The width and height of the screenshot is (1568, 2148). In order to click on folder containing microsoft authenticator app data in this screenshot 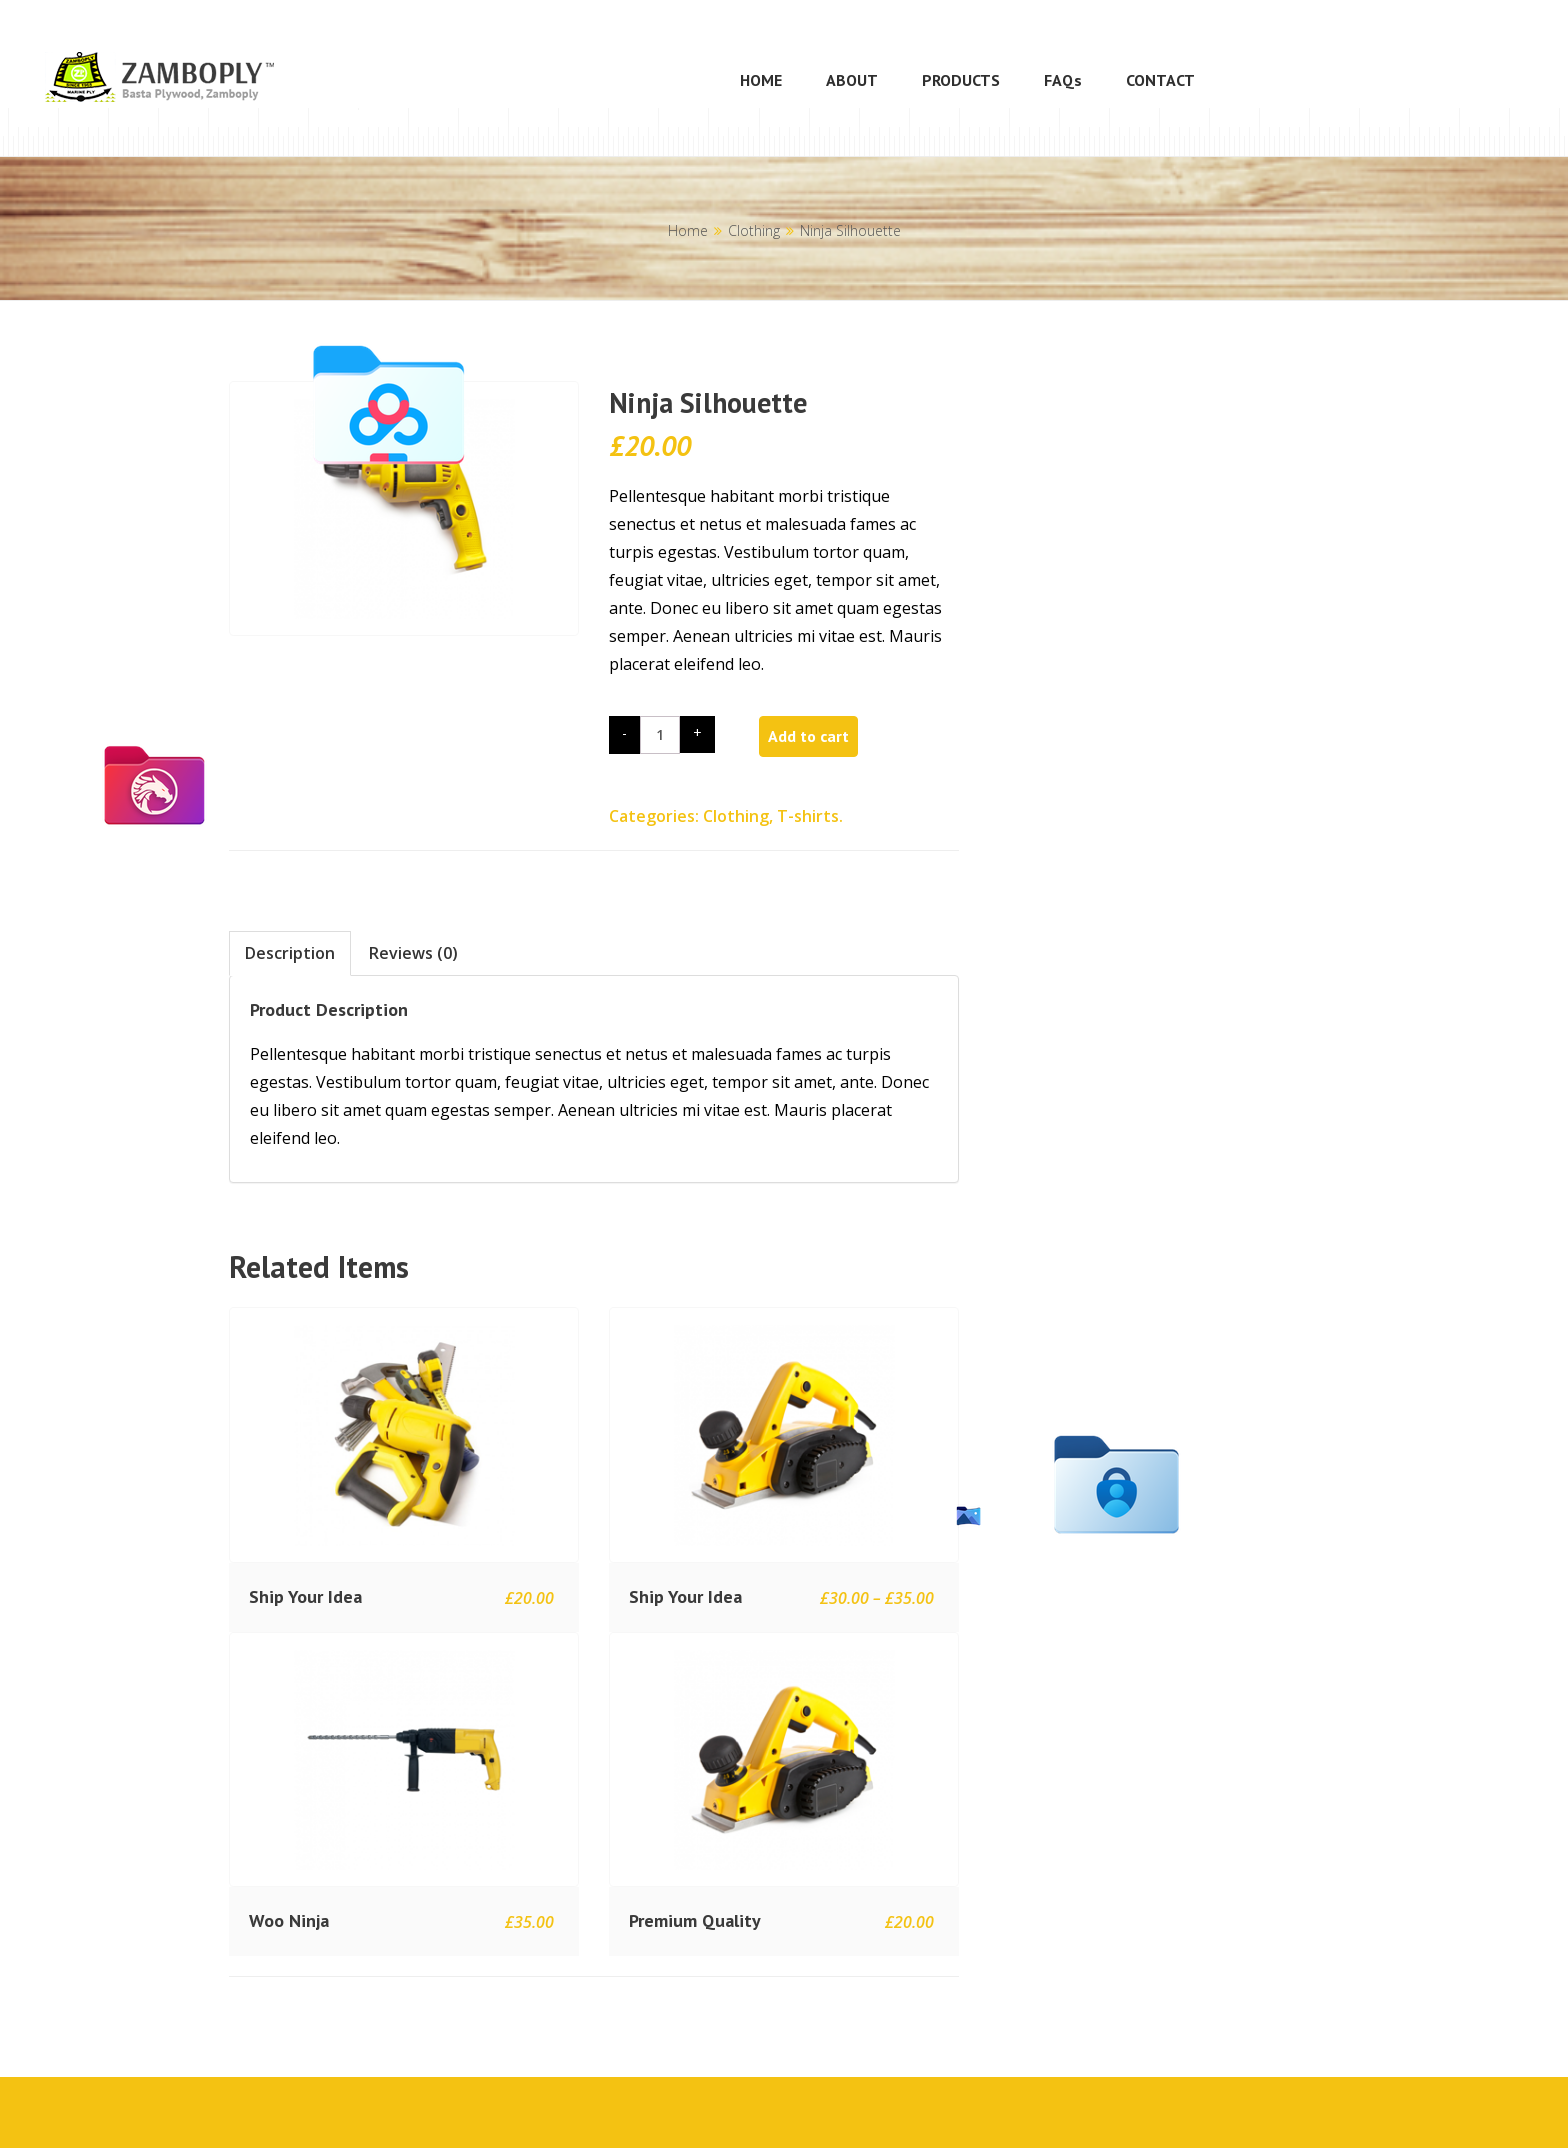, I will do `click(1116, 1488)`.